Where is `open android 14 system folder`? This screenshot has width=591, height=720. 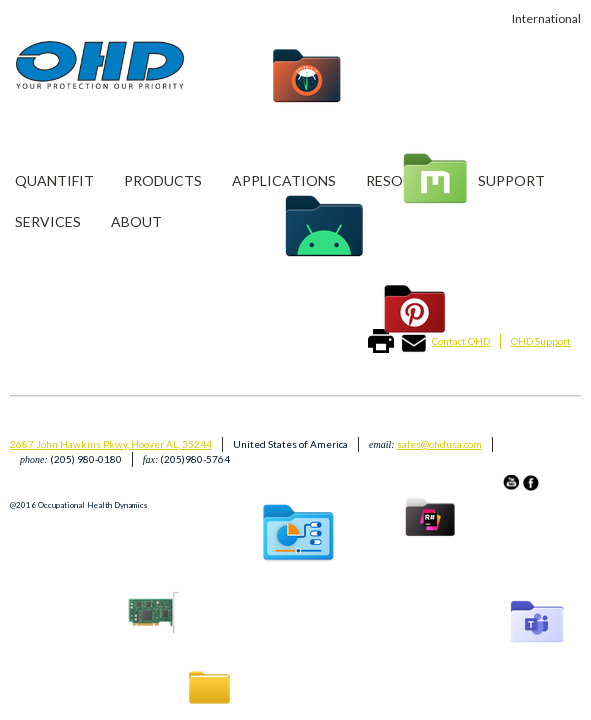 open android 14 system folder is located at coordinates (306, 77).